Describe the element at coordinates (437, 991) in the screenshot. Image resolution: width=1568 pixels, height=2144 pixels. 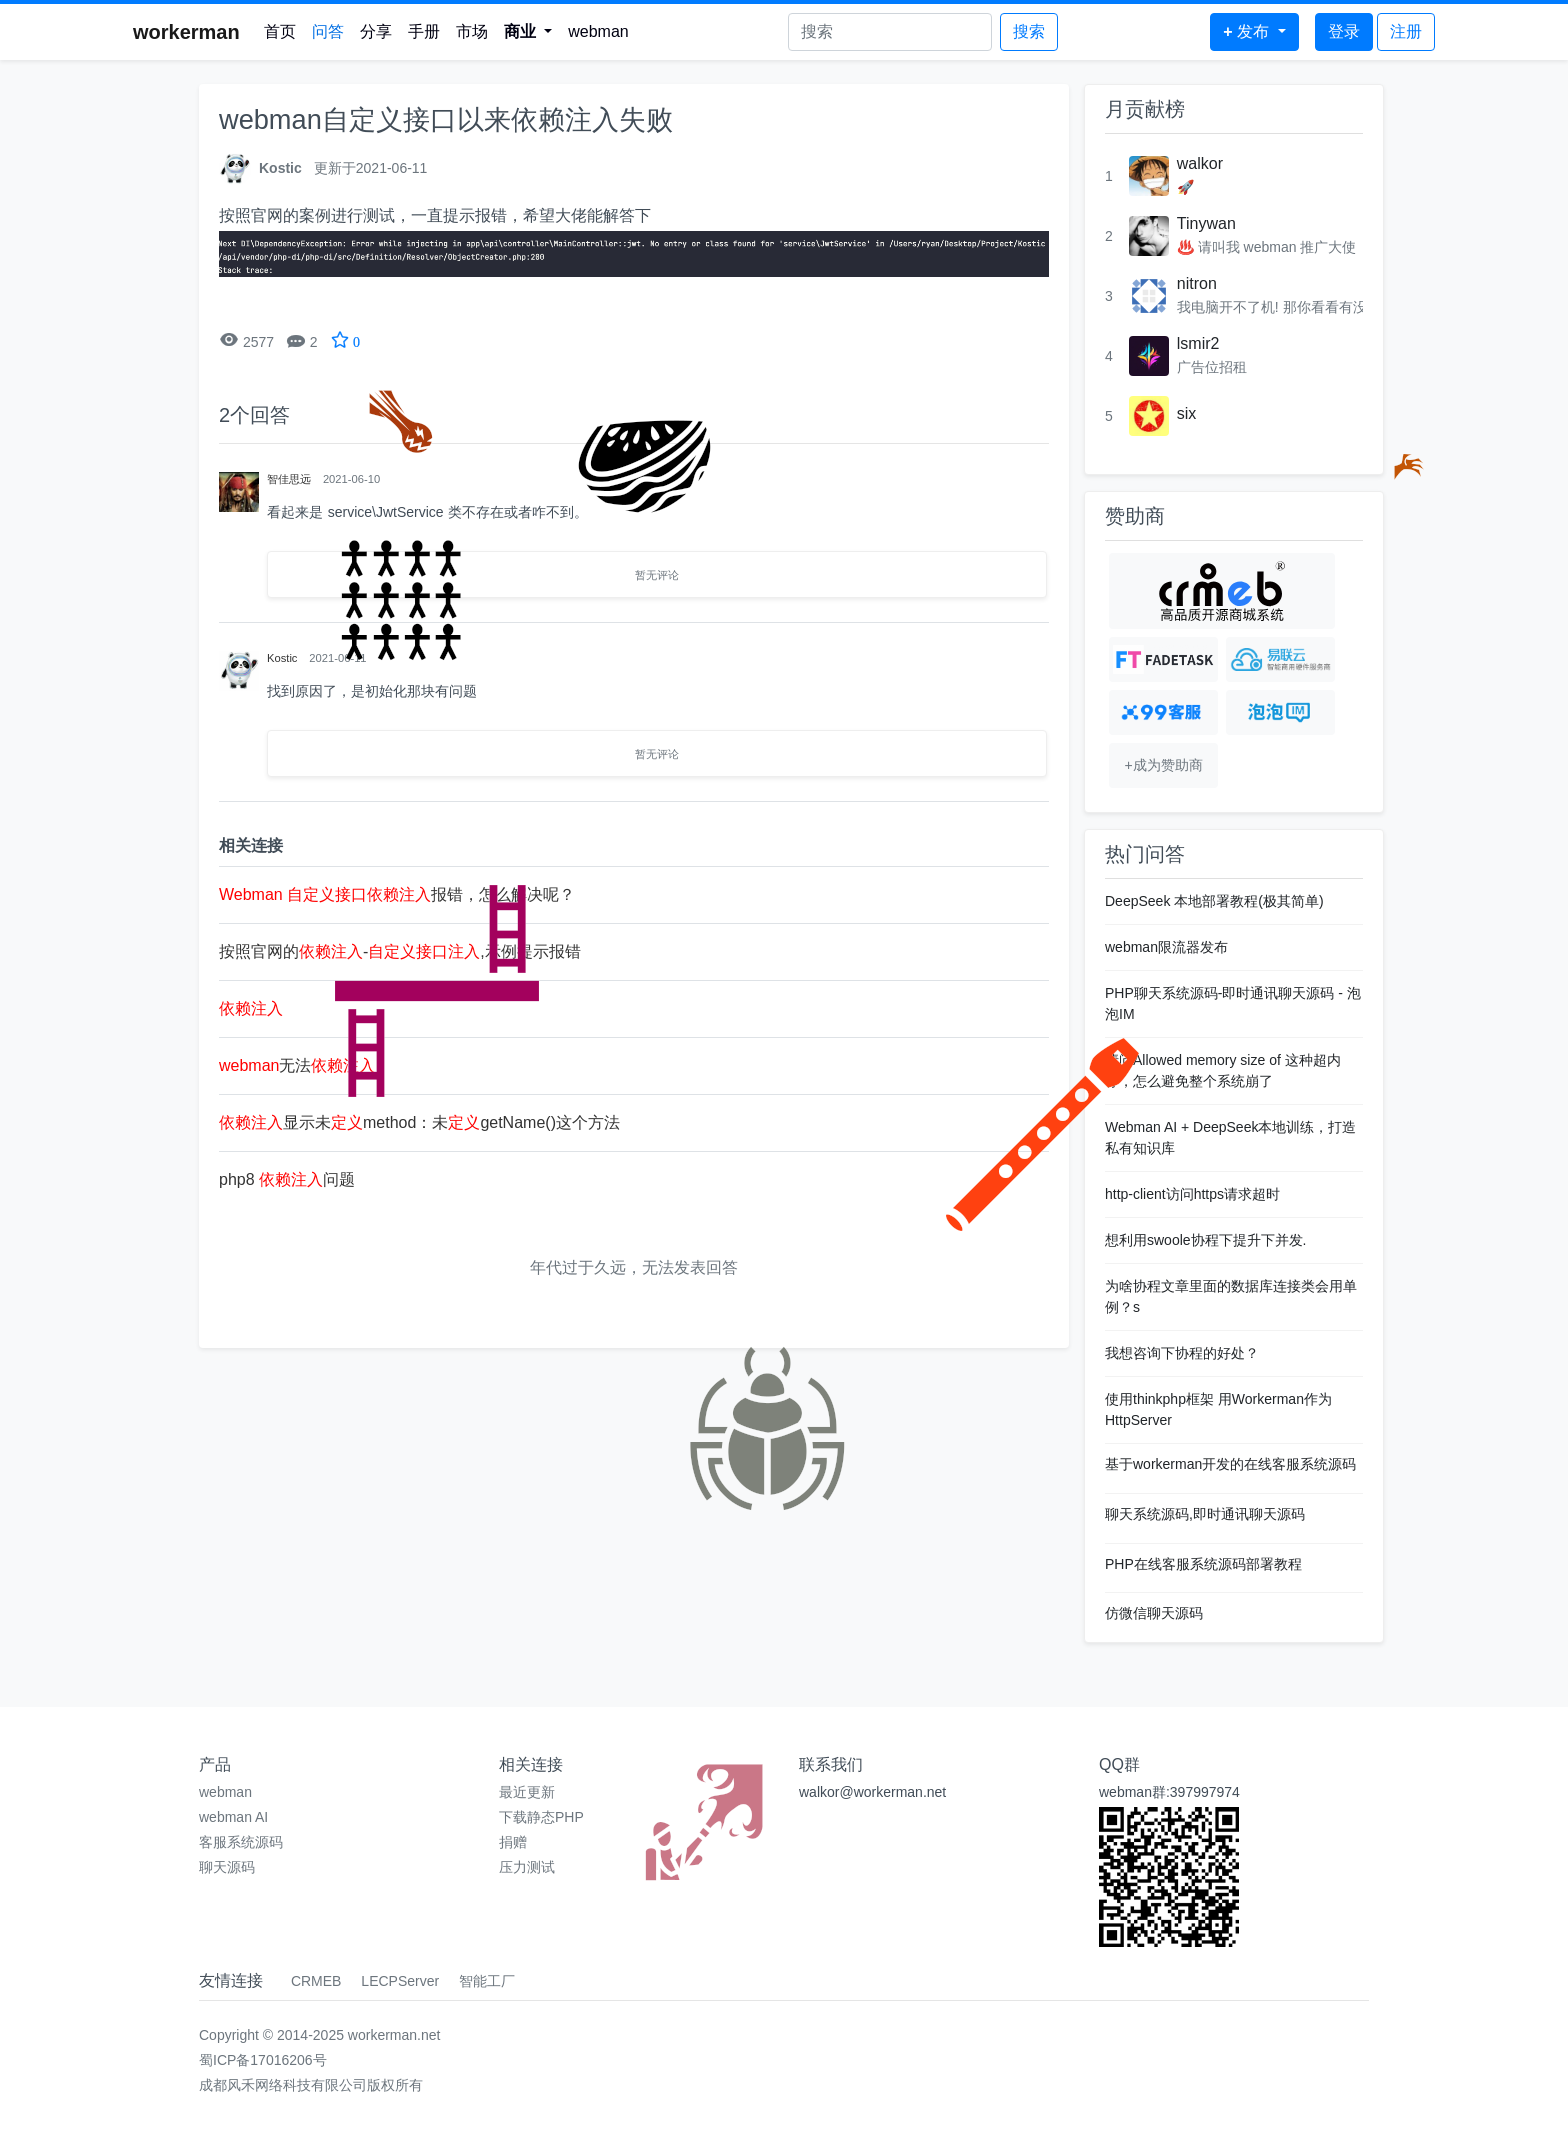
I see `access different levels or floors` at that location.